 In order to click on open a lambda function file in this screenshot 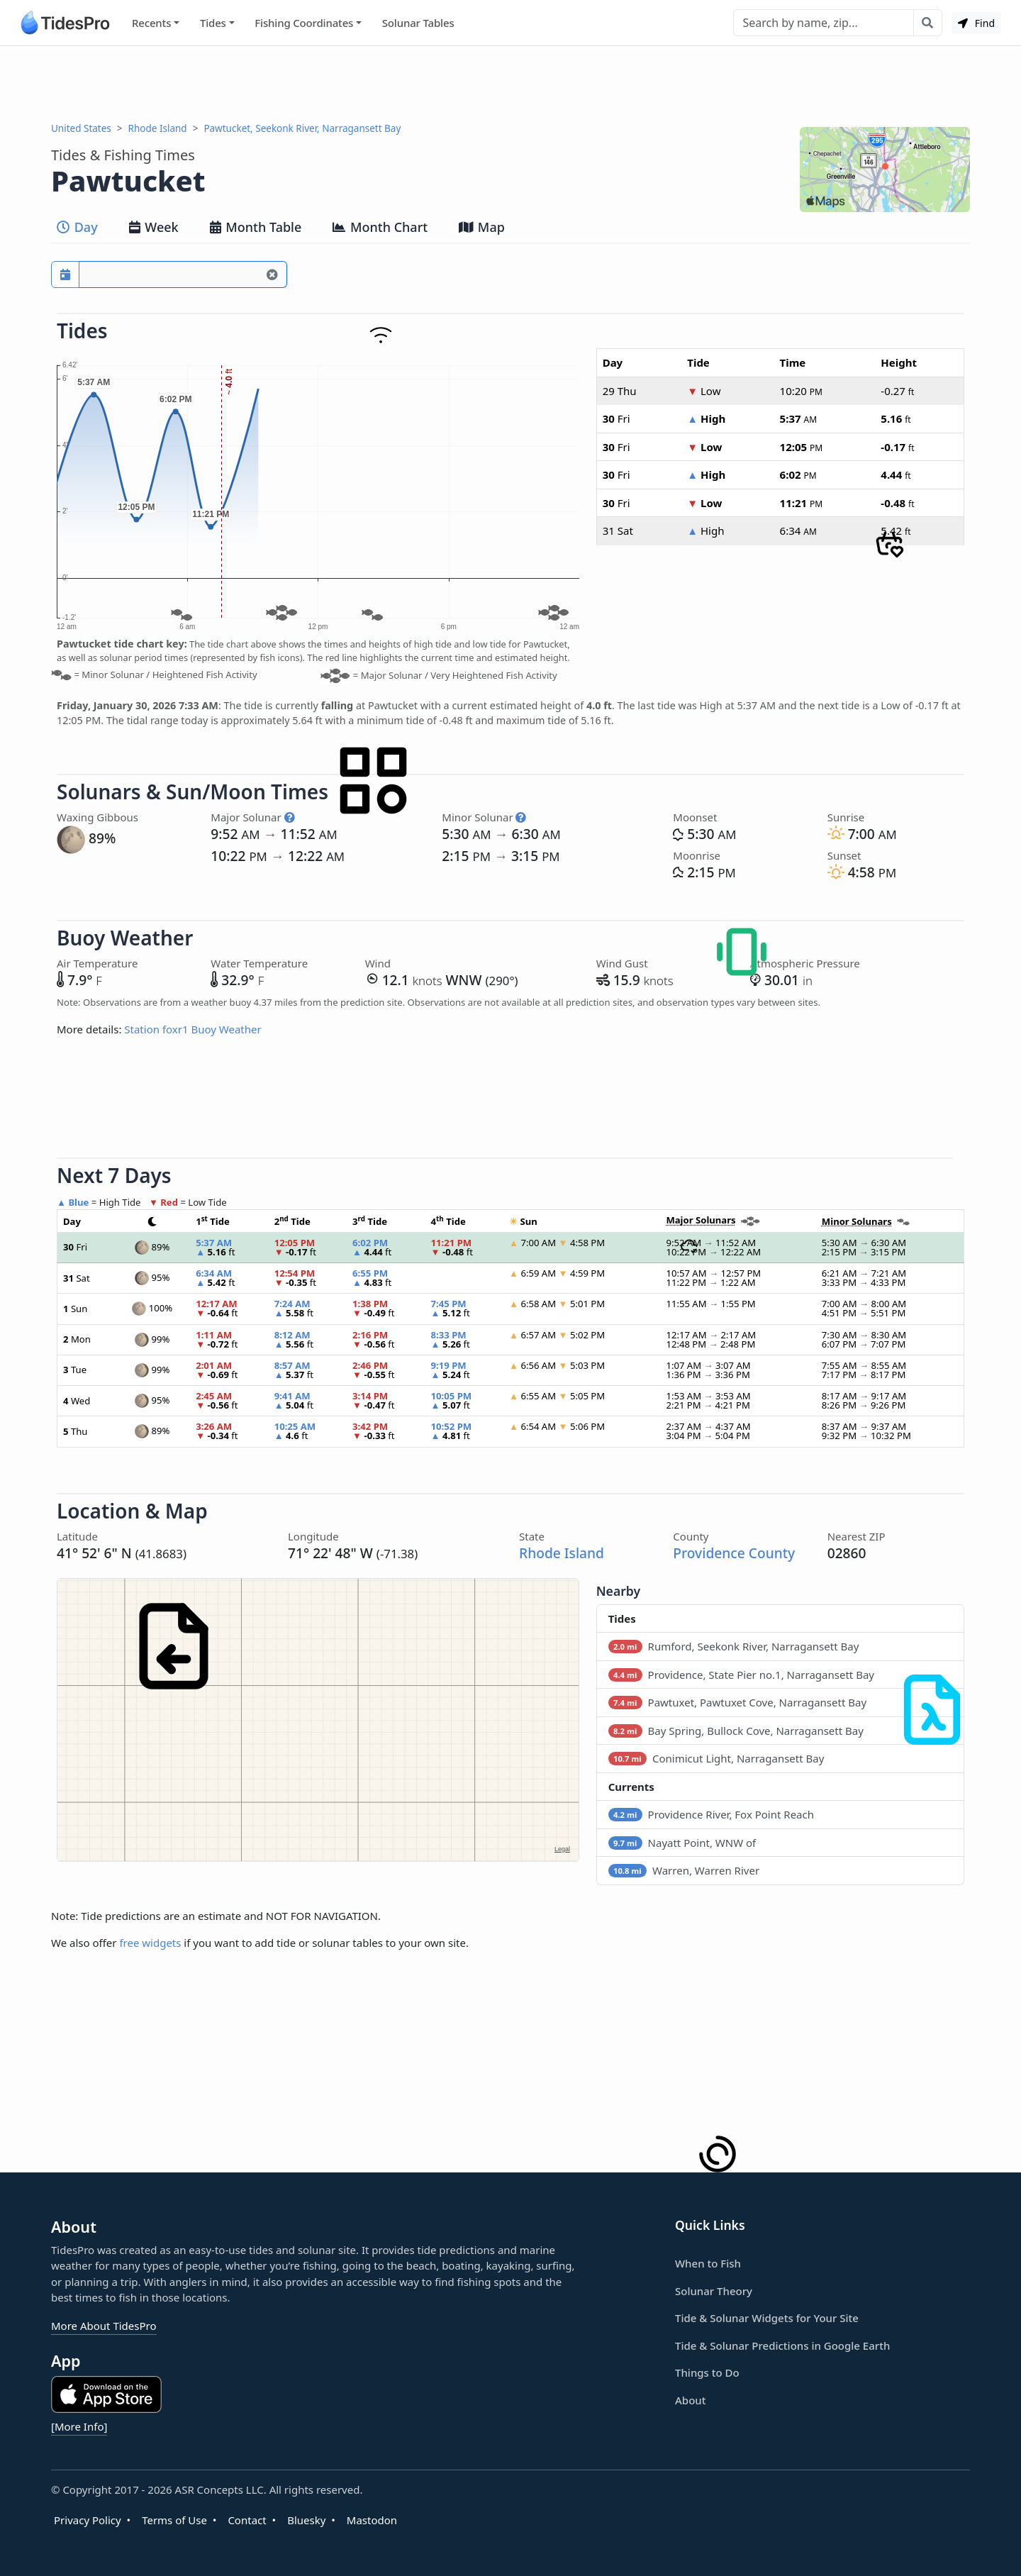, I will do `click(932, 1709)`.